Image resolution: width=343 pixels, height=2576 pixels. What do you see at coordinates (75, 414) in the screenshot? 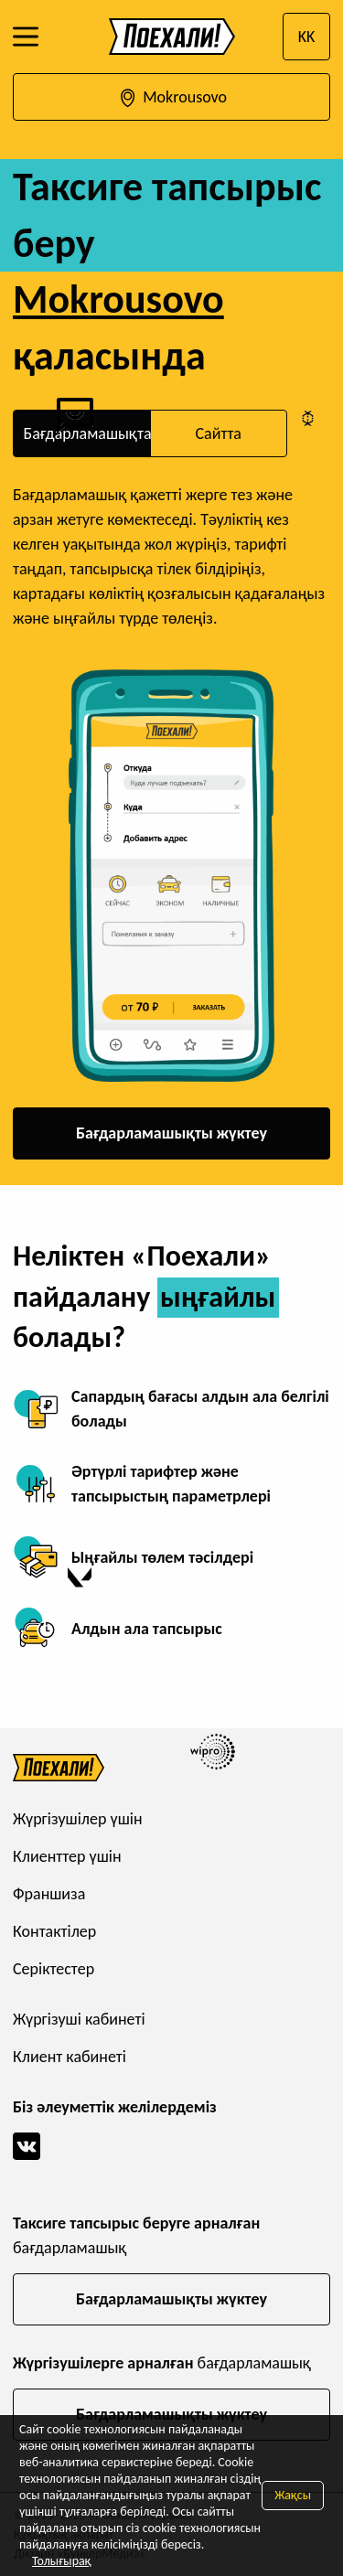
I see `start a friendly chat or conversation` at bounding box center [75, 414].